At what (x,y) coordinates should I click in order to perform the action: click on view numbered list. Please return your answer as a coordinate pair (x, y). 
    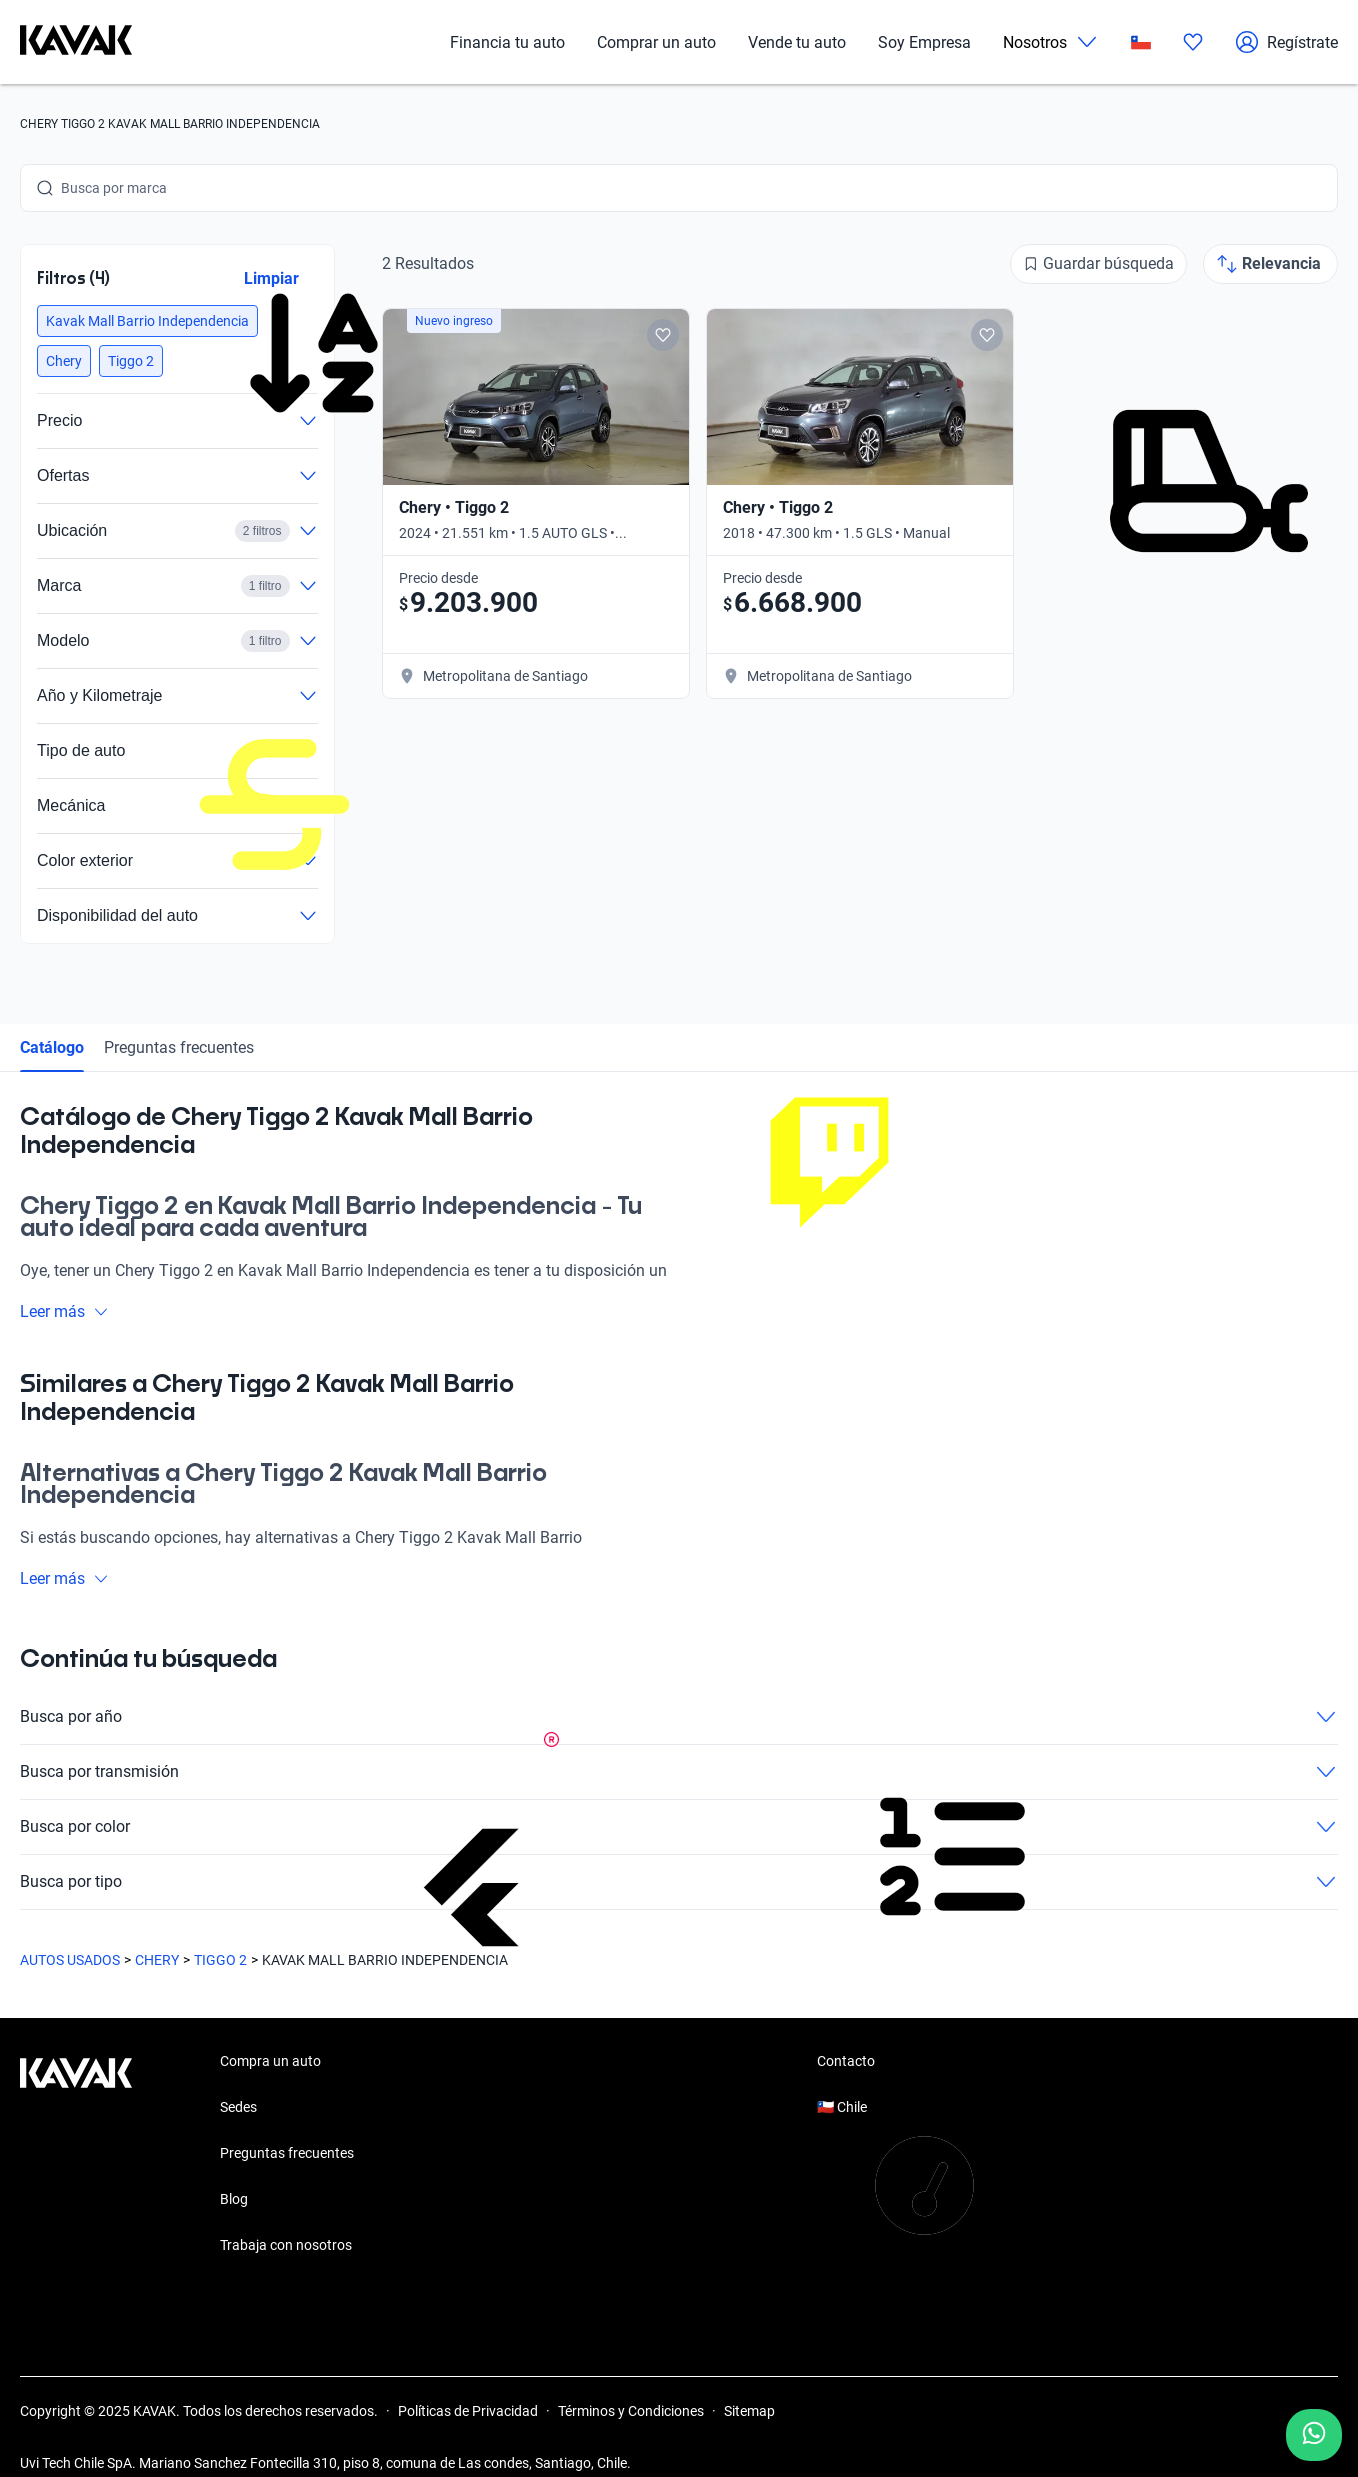
    Looking at the image, I should click on (952, 1856).